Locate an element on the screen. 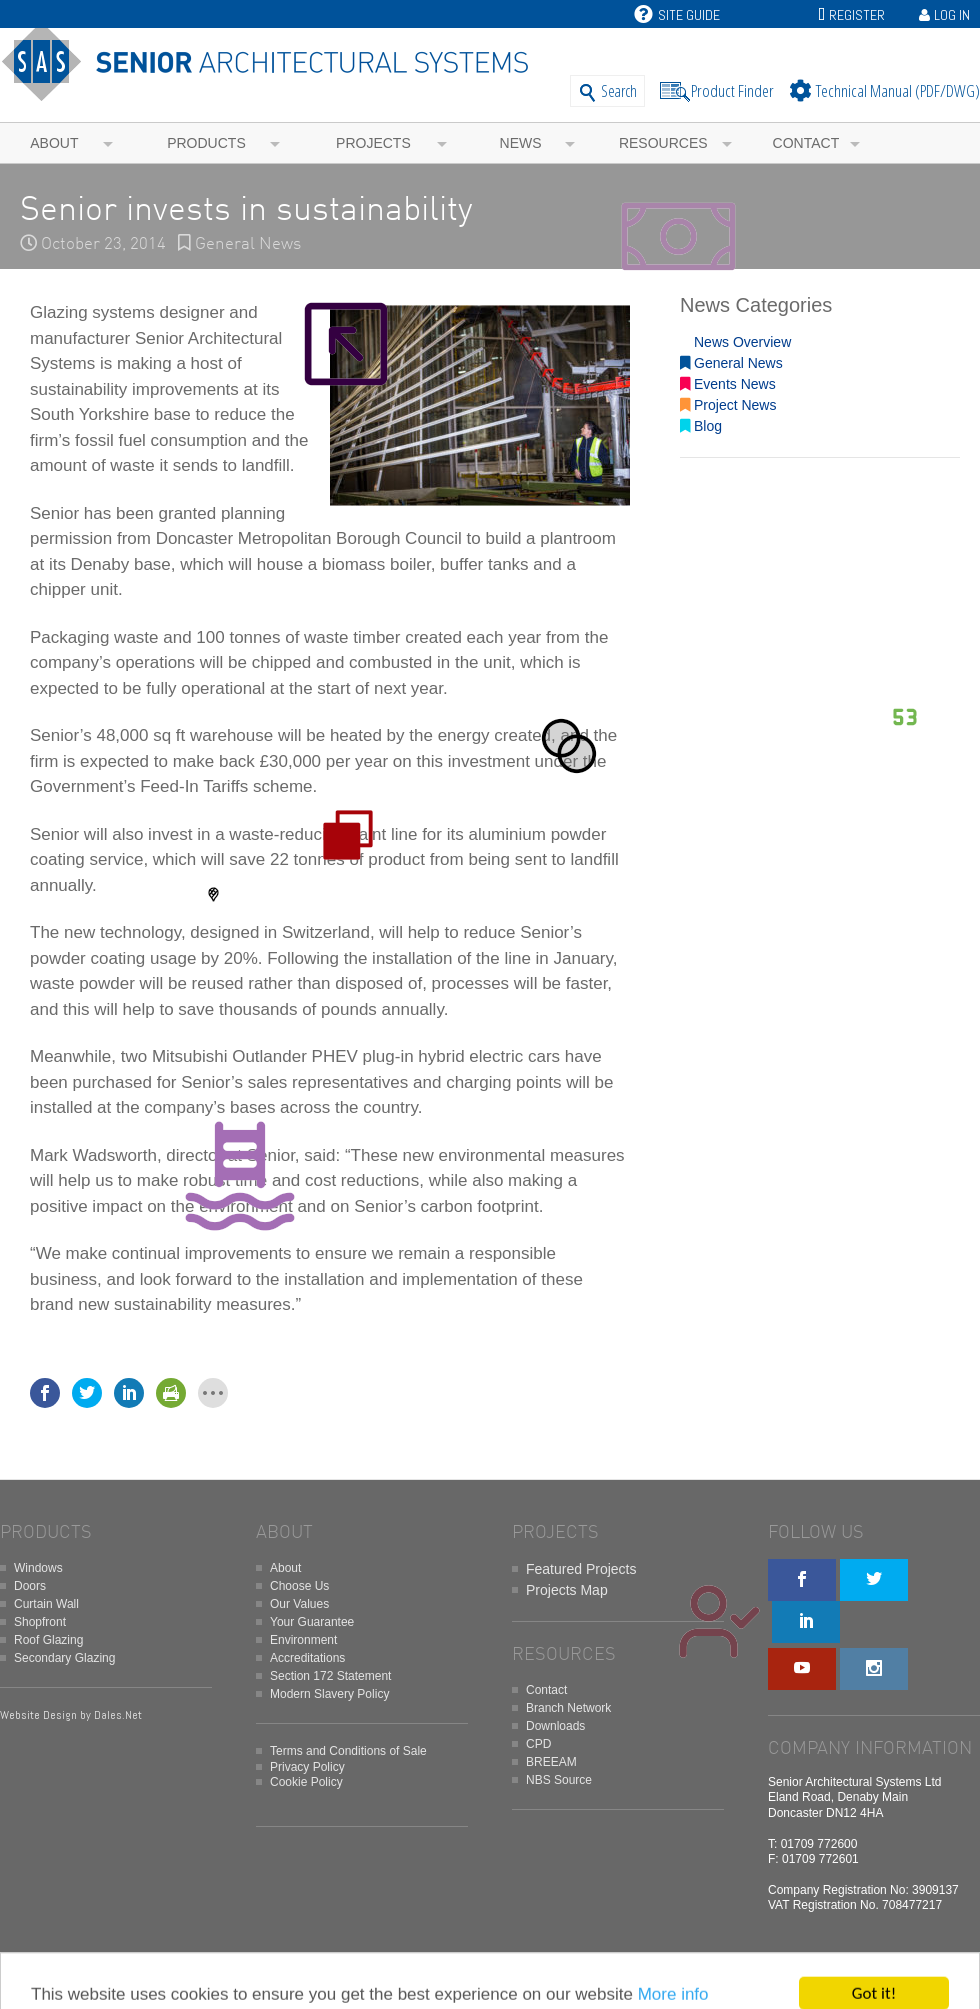  copy to clipboard is located at coordinates (348, 835).